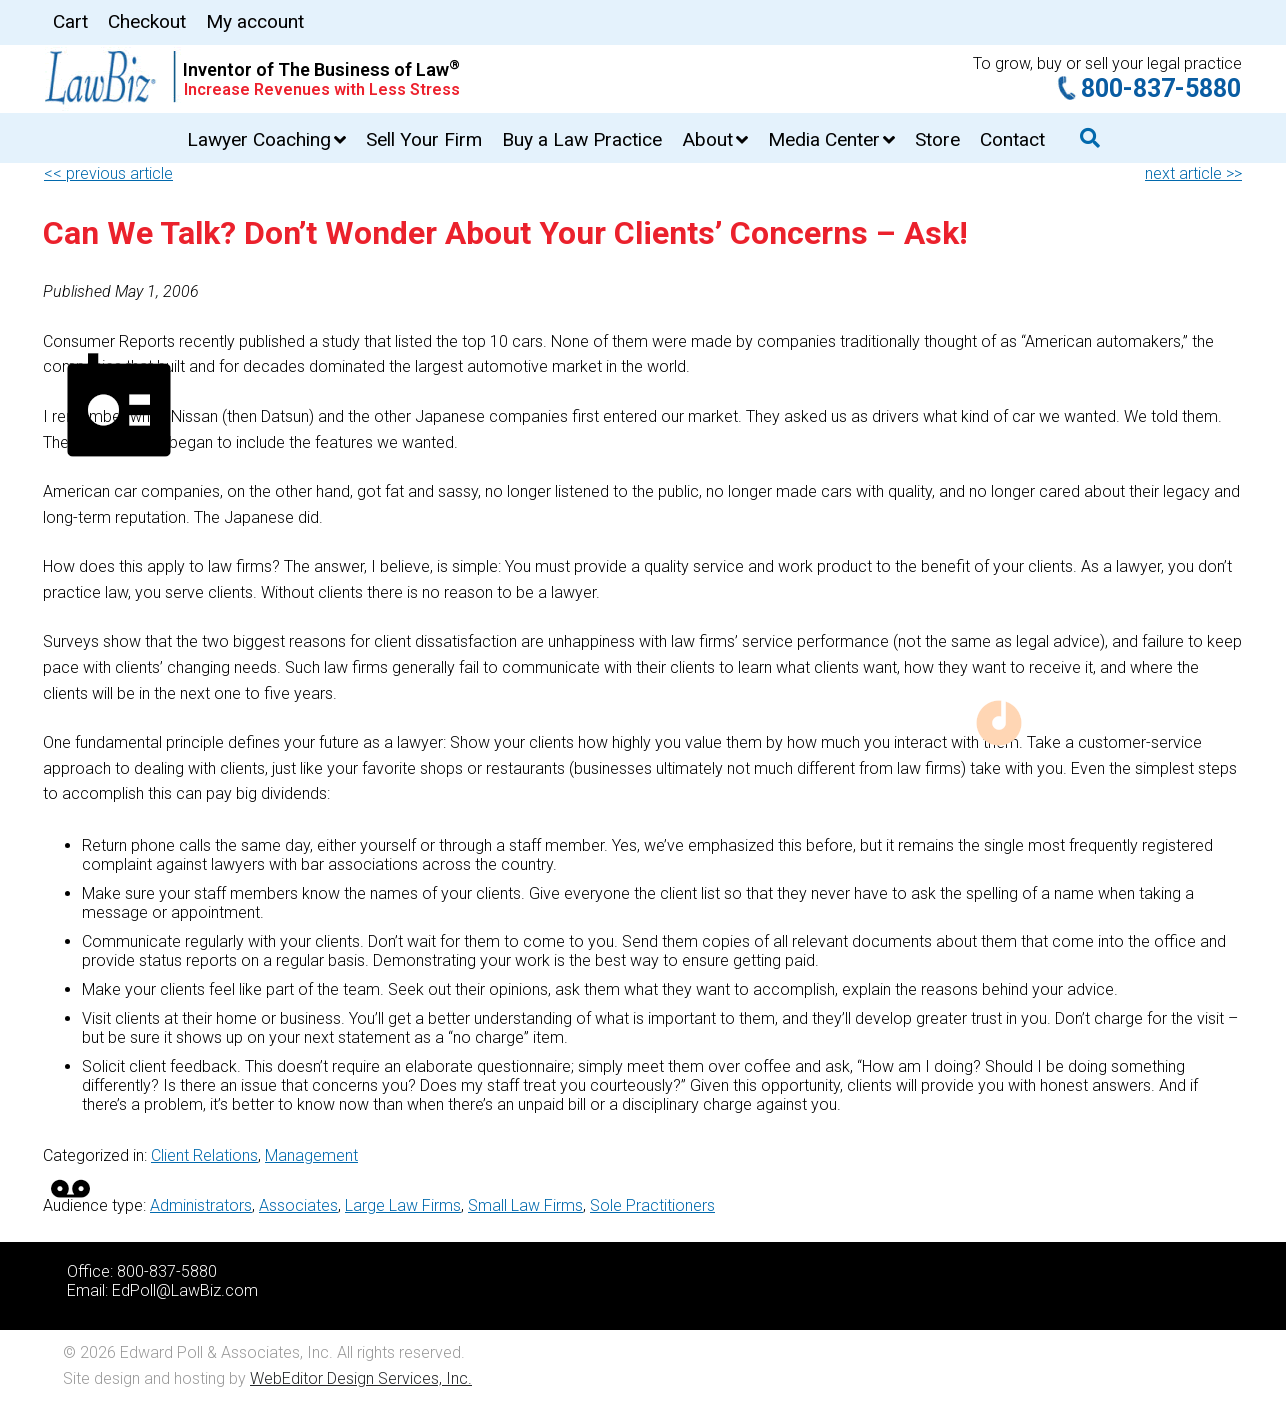 The height and width of the screenshot is (1425, 1286). Describe the element at coordinates (119, 410) in the screenshot. I see `access radio or audio streaming` at that location.